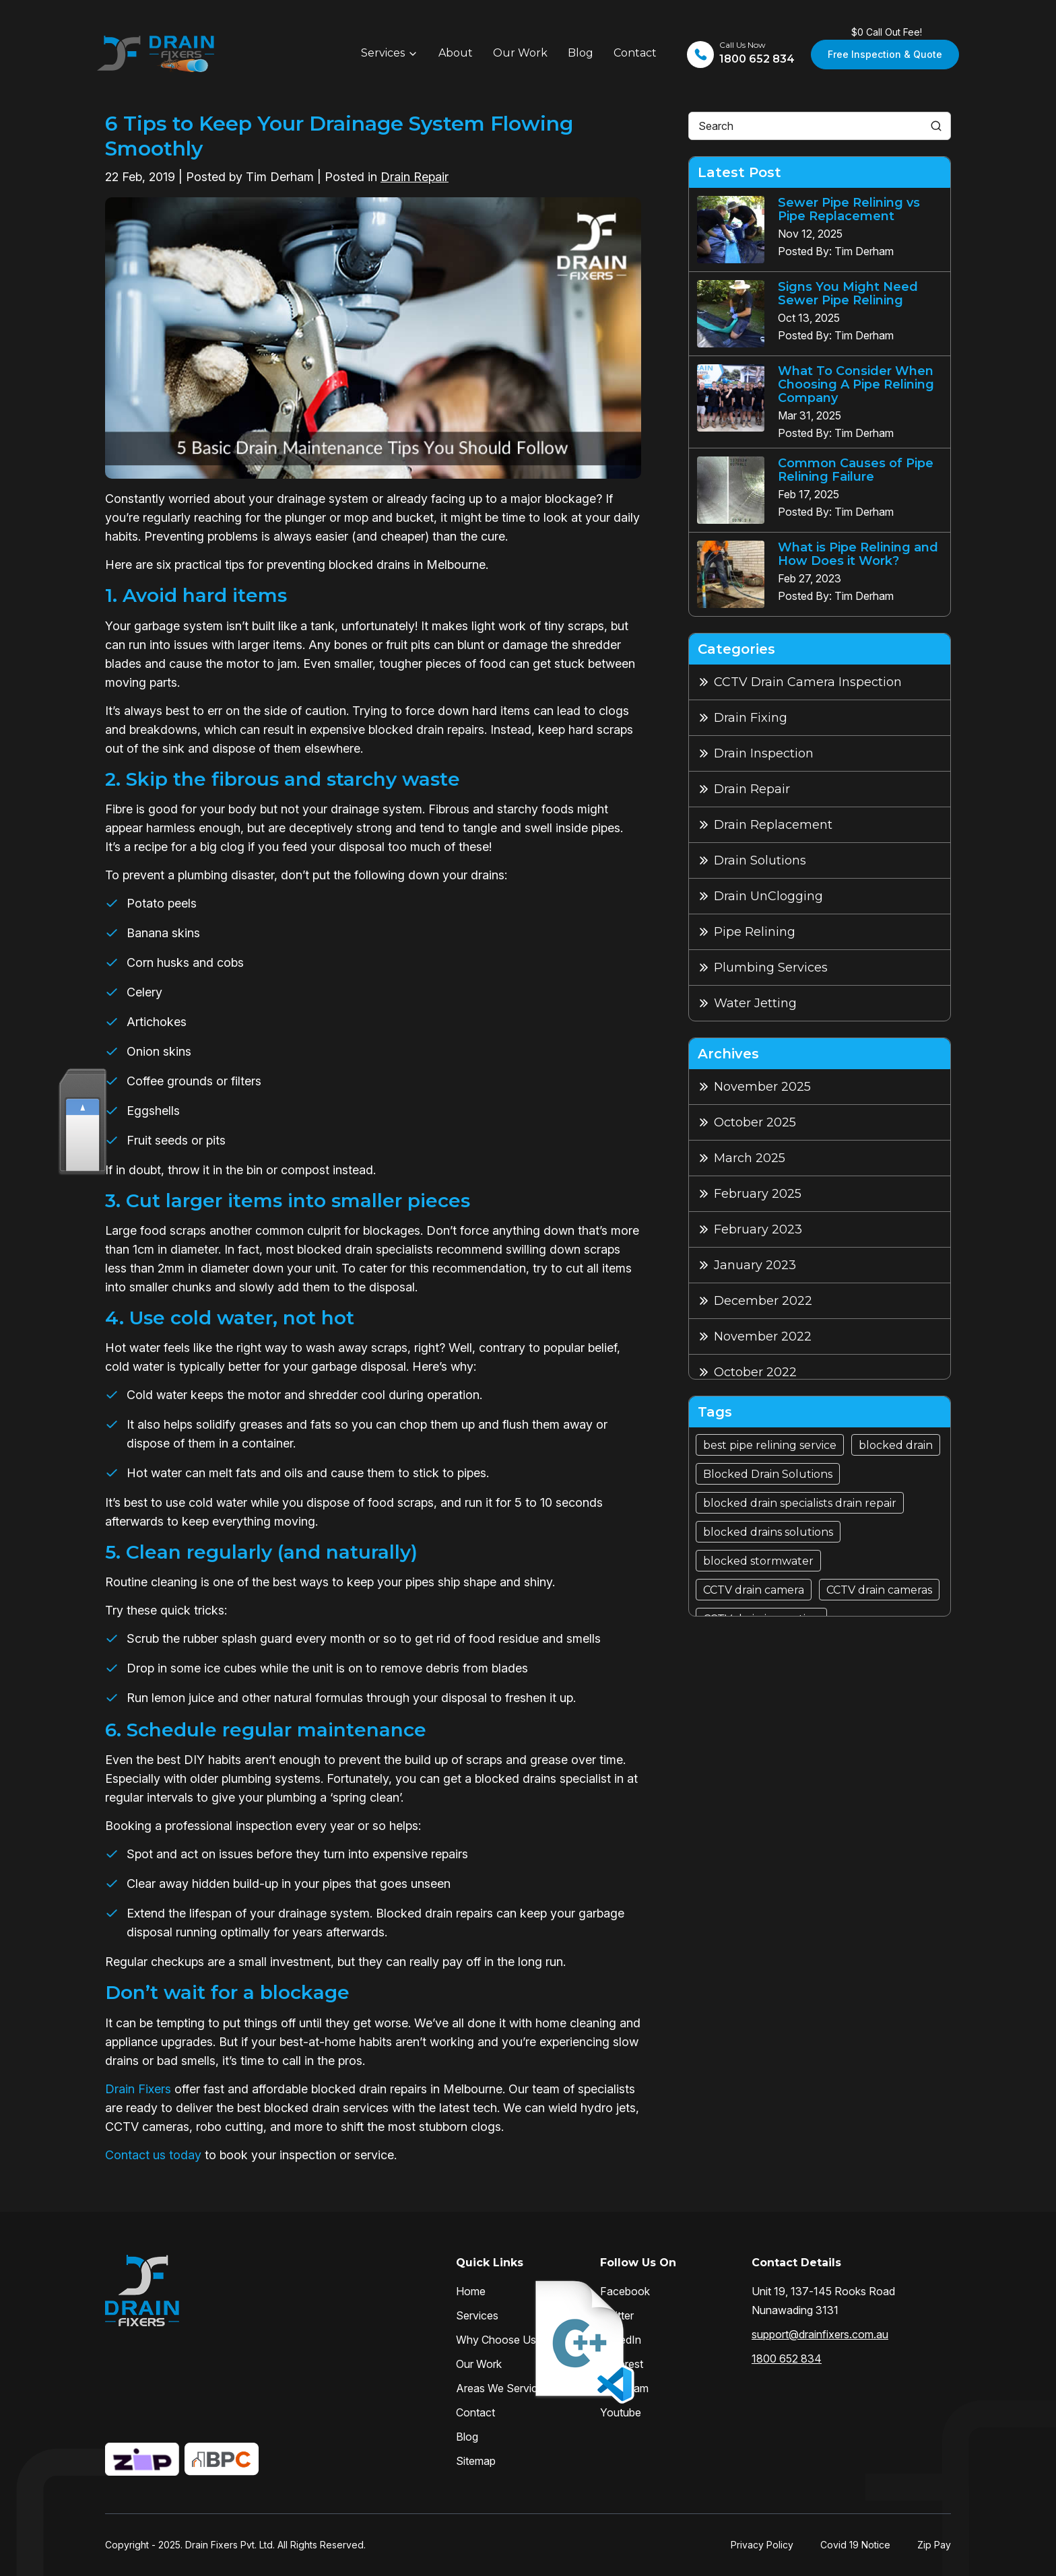  I want to click on open a C++ source file in Visual Studio Code, so click(579, 2341).